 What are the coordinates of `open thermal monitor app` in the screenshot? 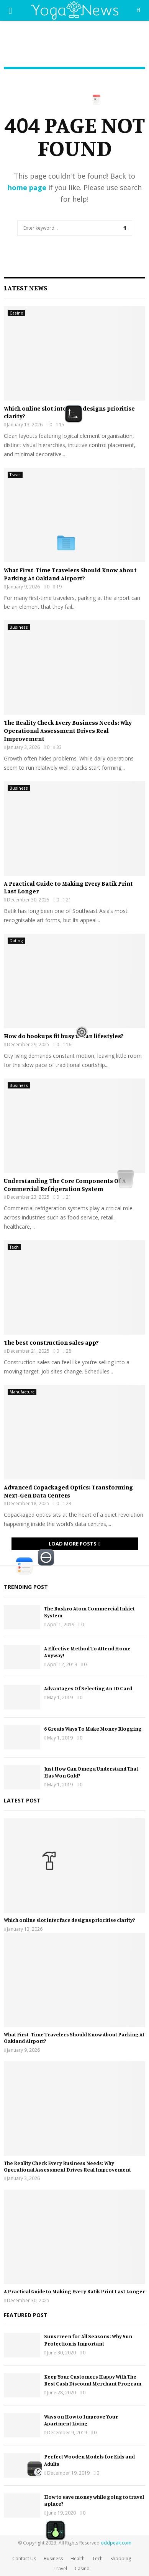 It's located at (56, 2530).